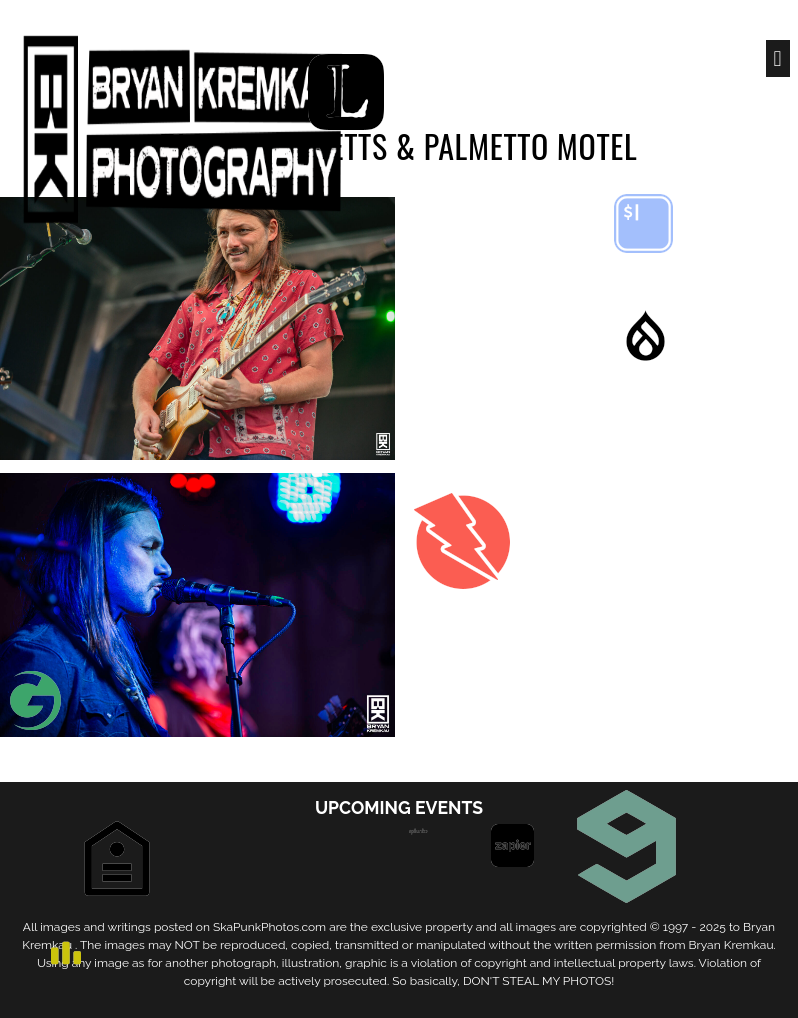 This screenshot has width=798, height=1018. I want to click on open the 9GAG app, so click(626, 846).